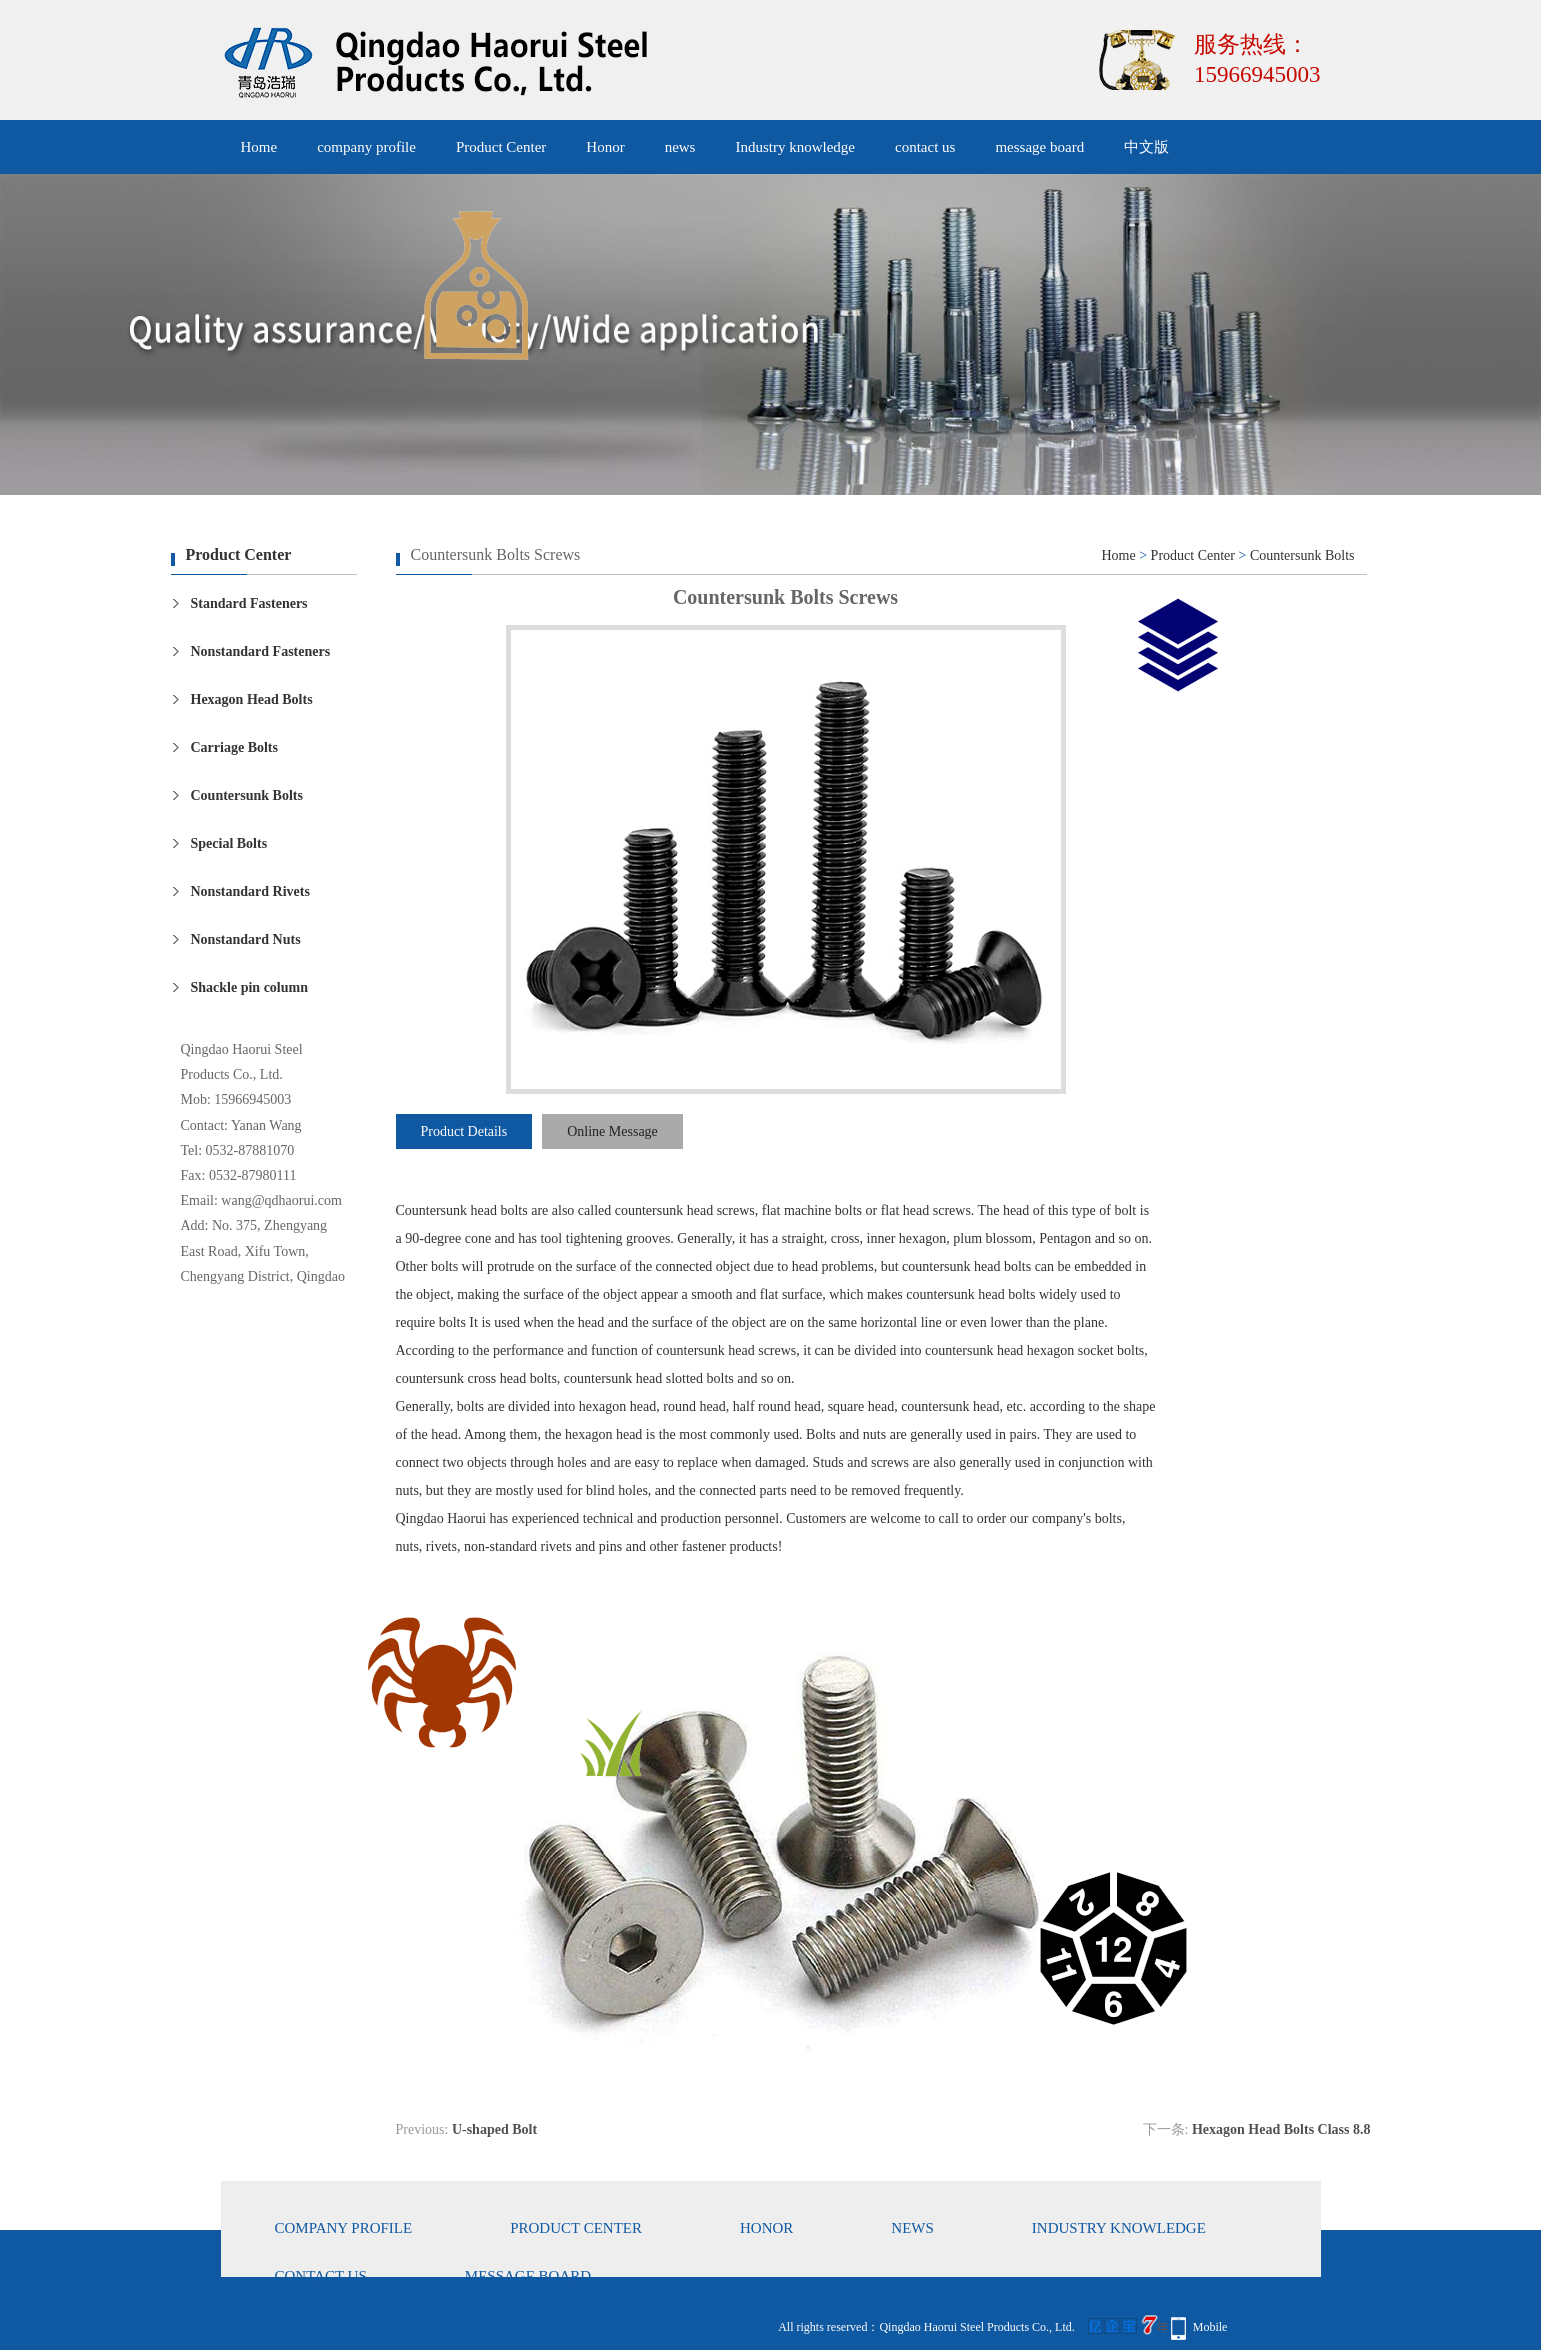  Describe the element at coordinates (1178, 645) in the screenshot. I see `view layers or stacked elements` at that location.